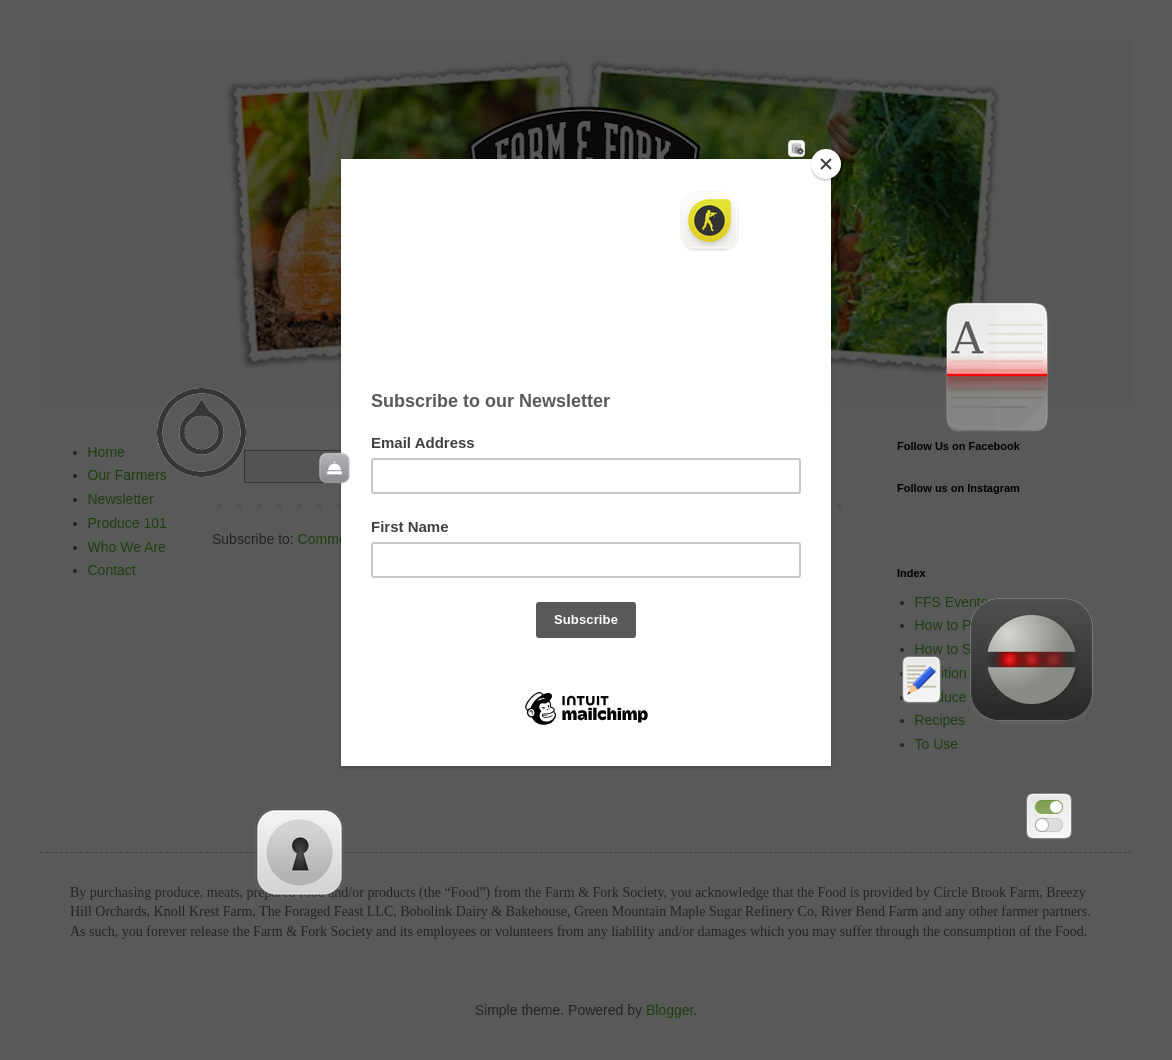  Describe the element at coordinates (334, 468) in the screenshot. I see `access session services preferences` at that location.